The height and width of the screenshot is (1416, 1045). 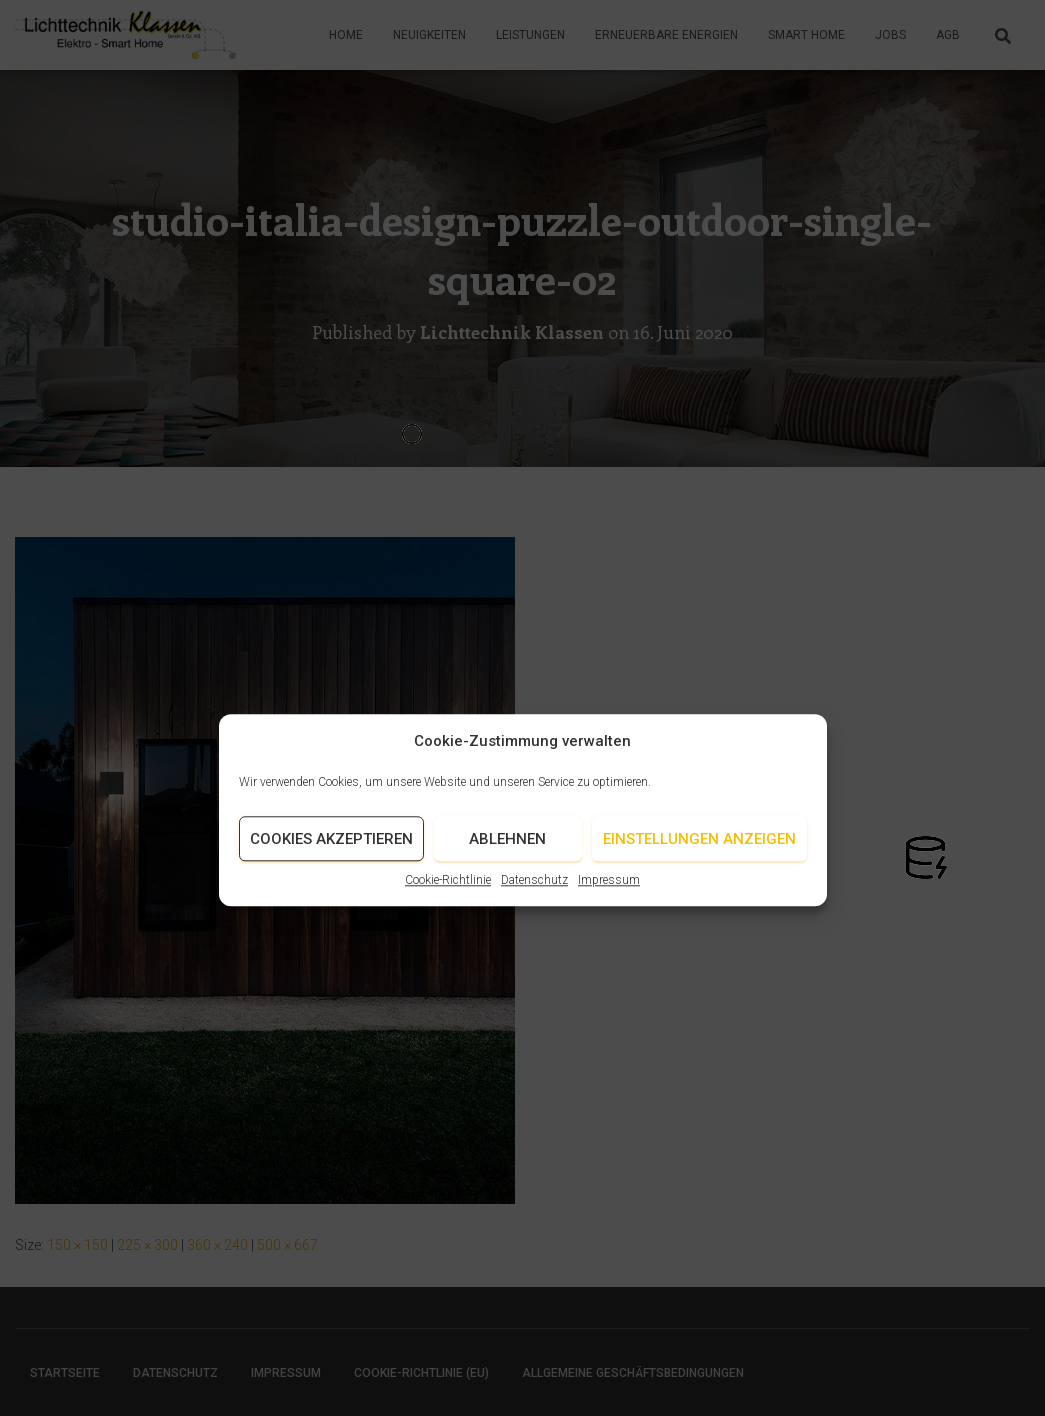 What do you see at coordinates (925, 857) in the screenshot?
I see `database with active or real-time processing` at bounding box center [925, 857].